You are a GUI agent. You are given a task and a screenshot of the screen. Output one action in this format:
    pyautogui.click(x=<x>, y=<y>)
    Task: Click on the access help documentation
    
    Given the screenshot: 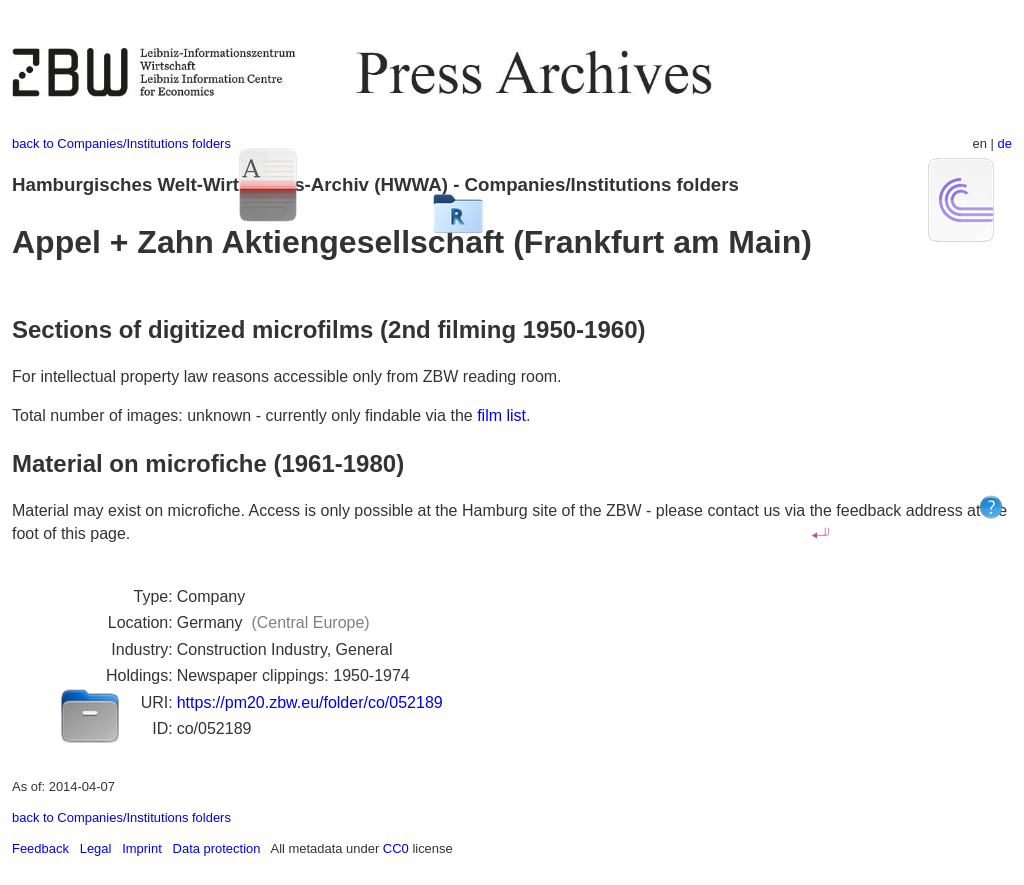 What is the action you would take?
    pyautogui.click(x=991, y=507)
    